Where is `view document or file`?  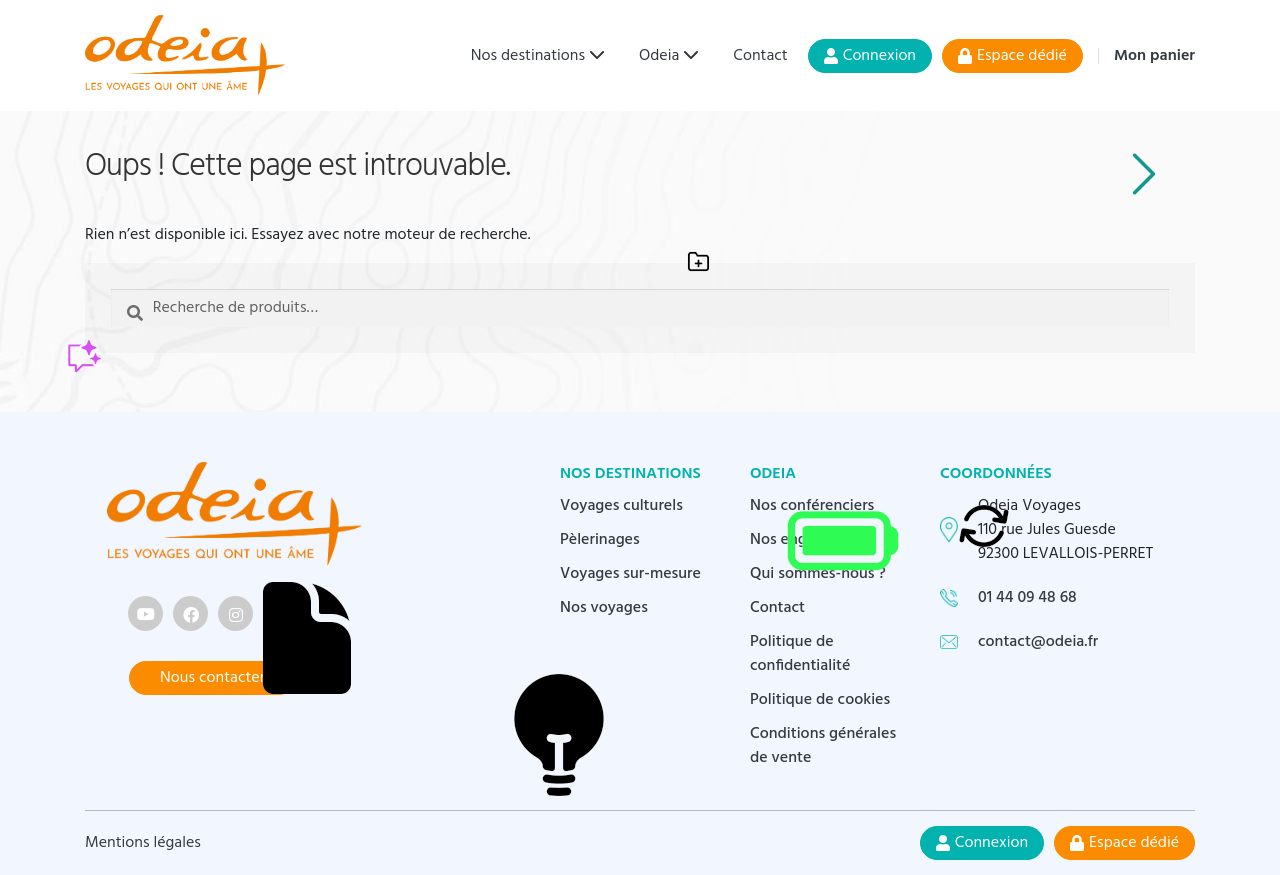 view document or file is located at coordinates (307, 638).